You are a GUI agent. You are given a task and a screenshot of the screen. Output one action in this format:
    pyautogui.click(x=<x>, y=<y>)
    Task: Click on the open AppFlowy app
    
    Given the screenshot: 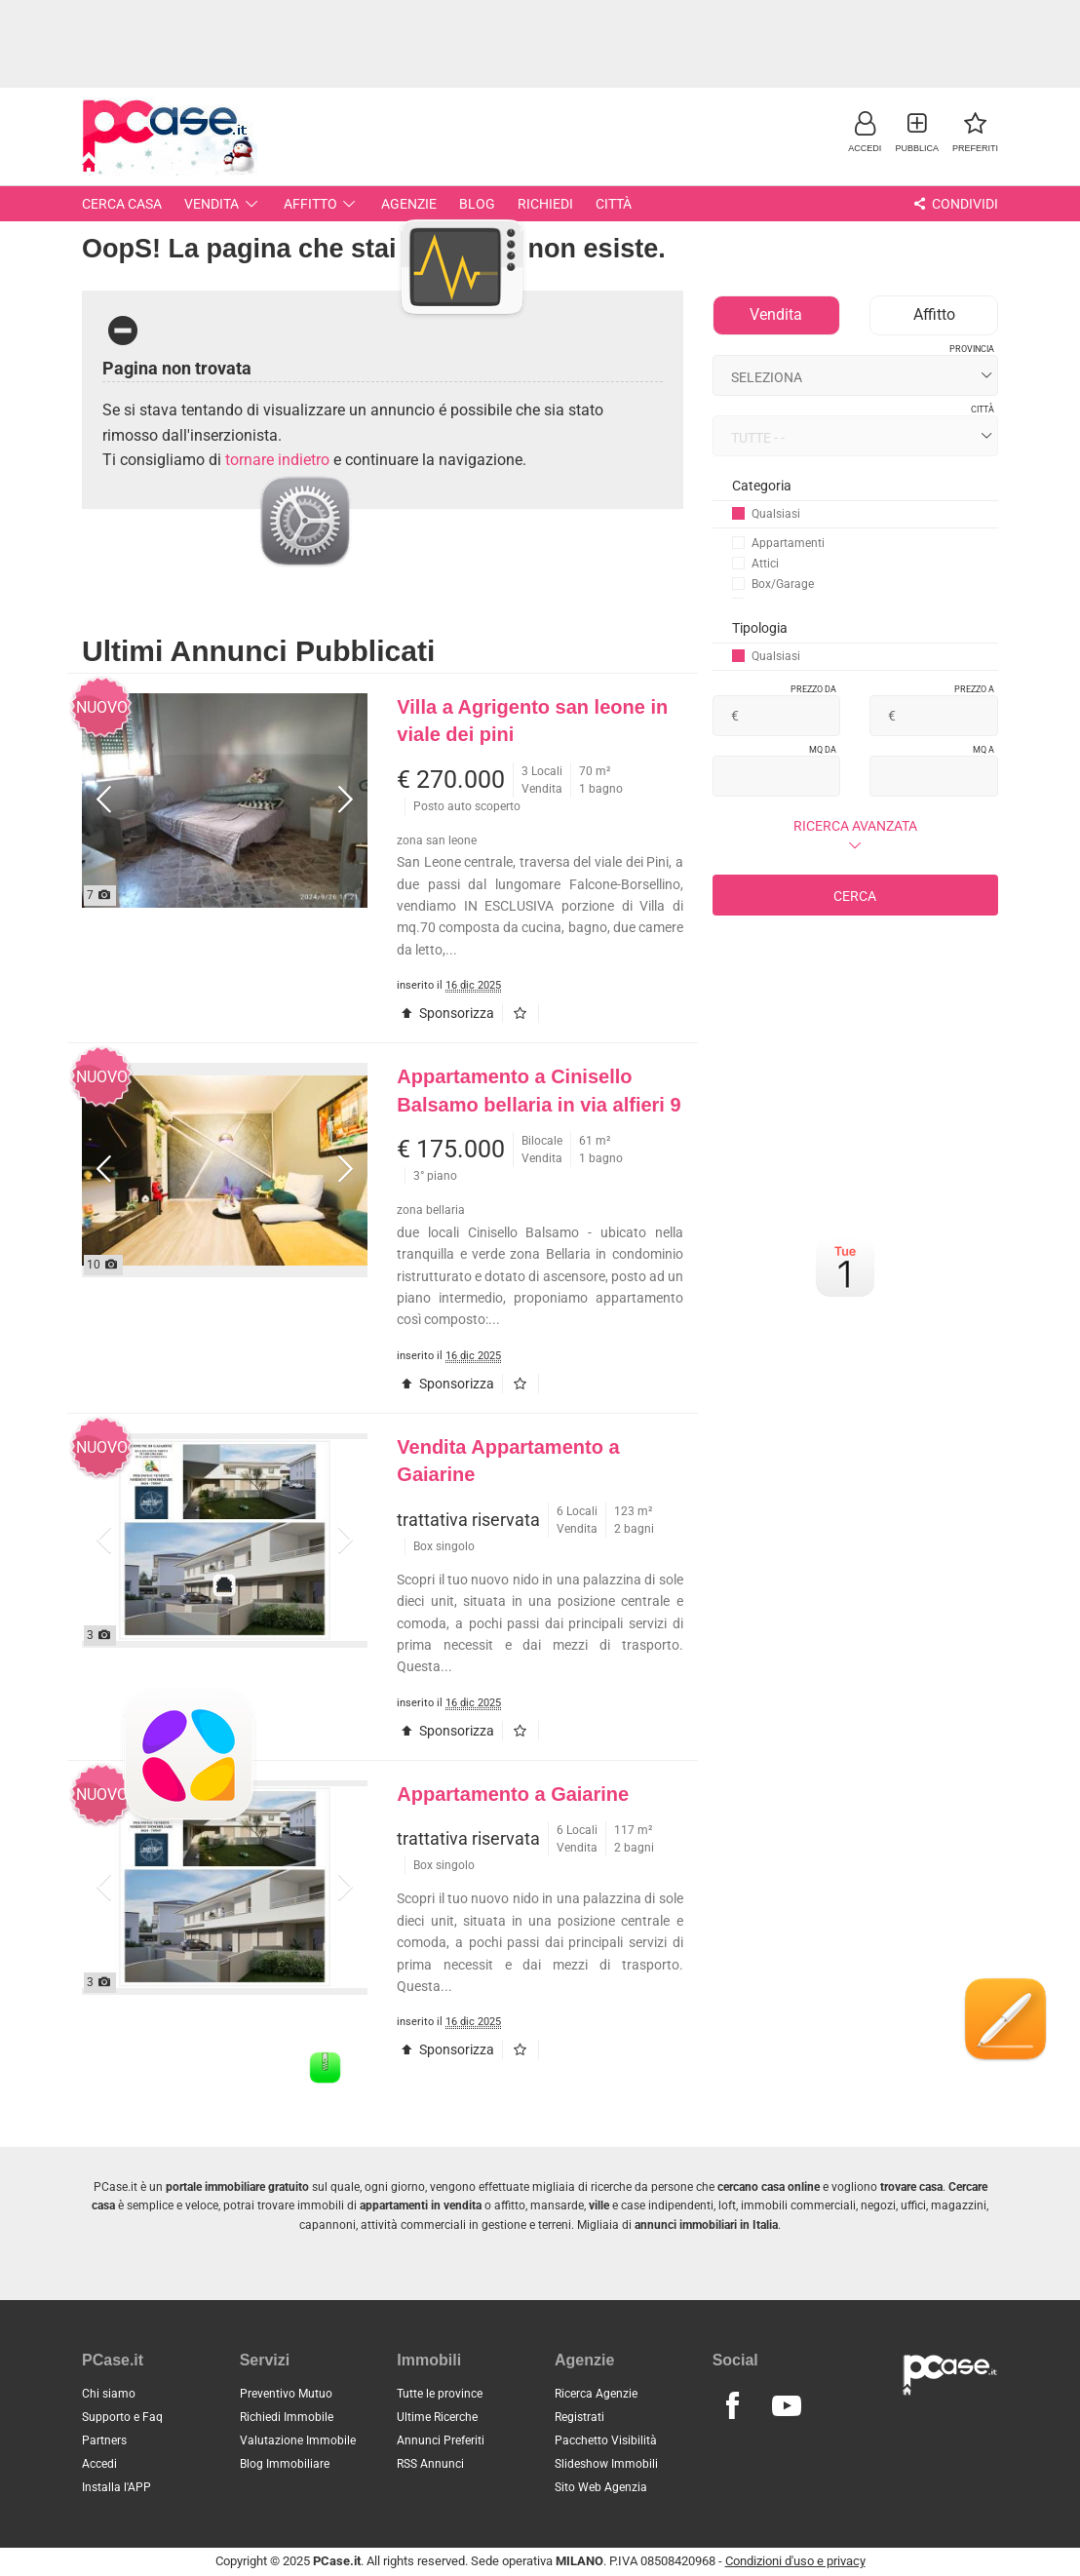 What is the action you would take?
    pyautogui.click(x=188, y=1755)
    